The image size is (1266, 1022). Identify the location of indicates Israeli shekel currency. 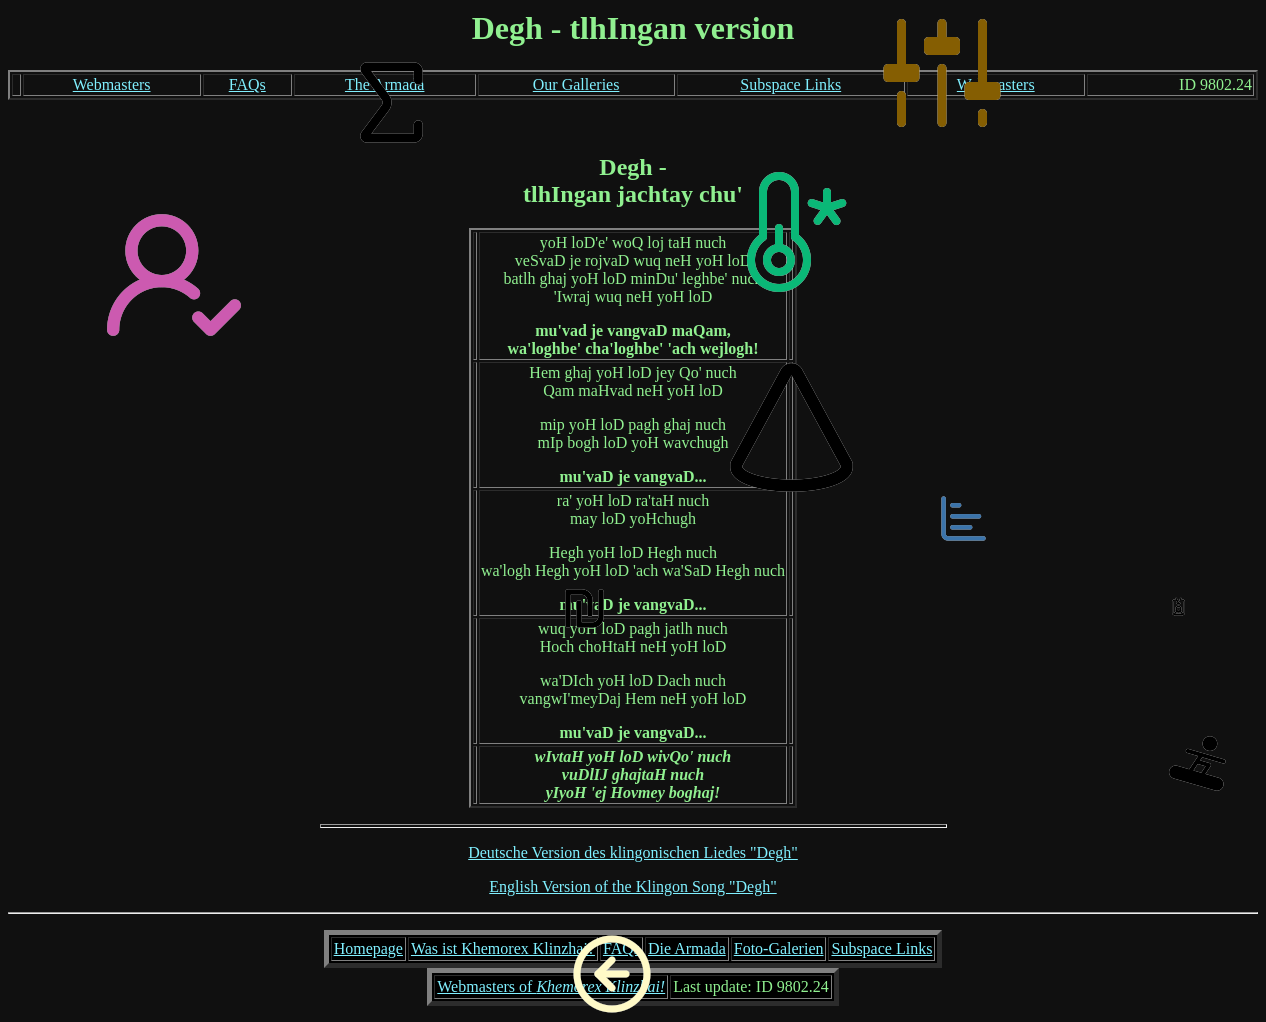
(584, 608).